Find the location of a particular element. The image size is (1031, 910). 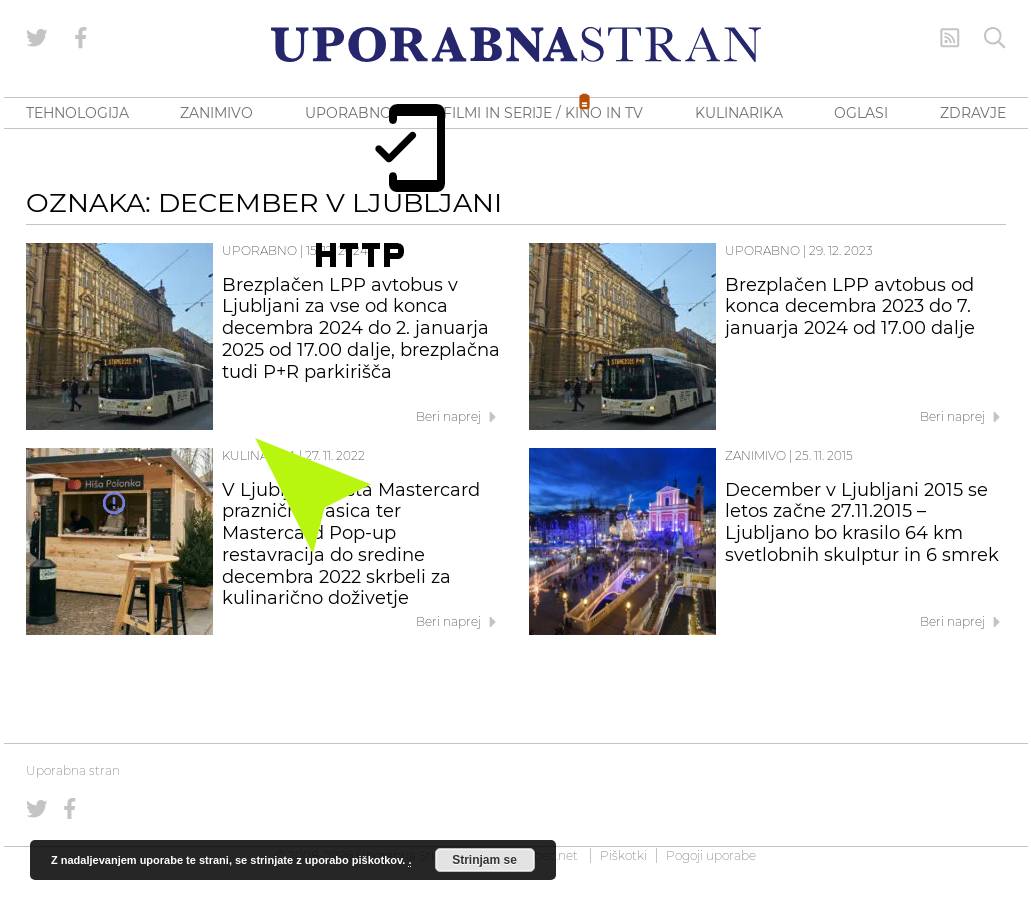

battery at approximately 50% charge is located at coordinates (584, 101).